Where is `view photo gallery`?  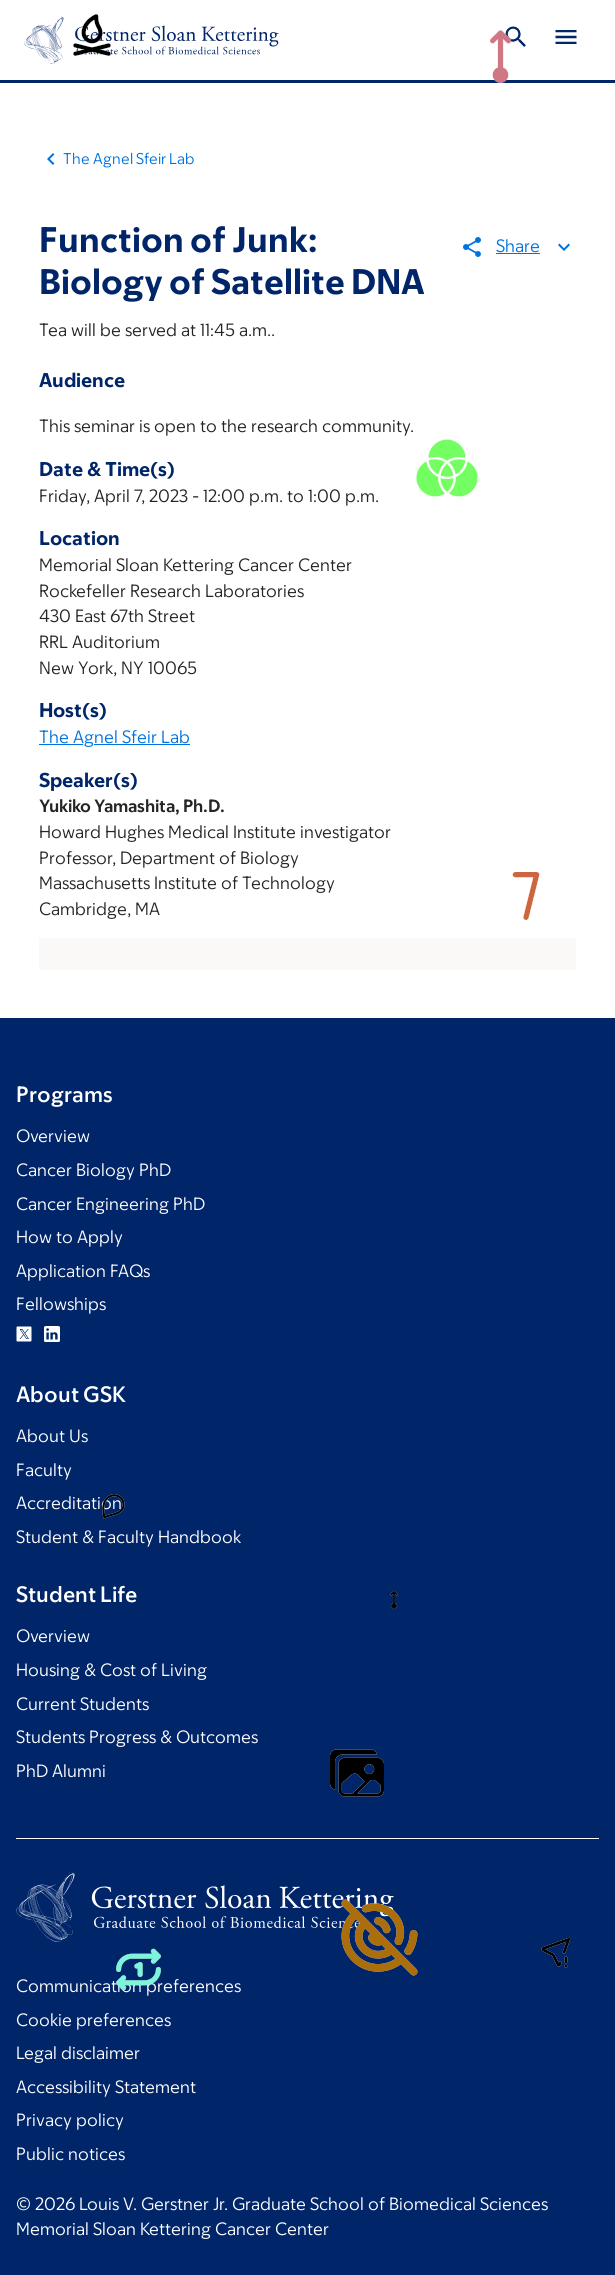 view photo gallery is located at coordinates (357, 1773).